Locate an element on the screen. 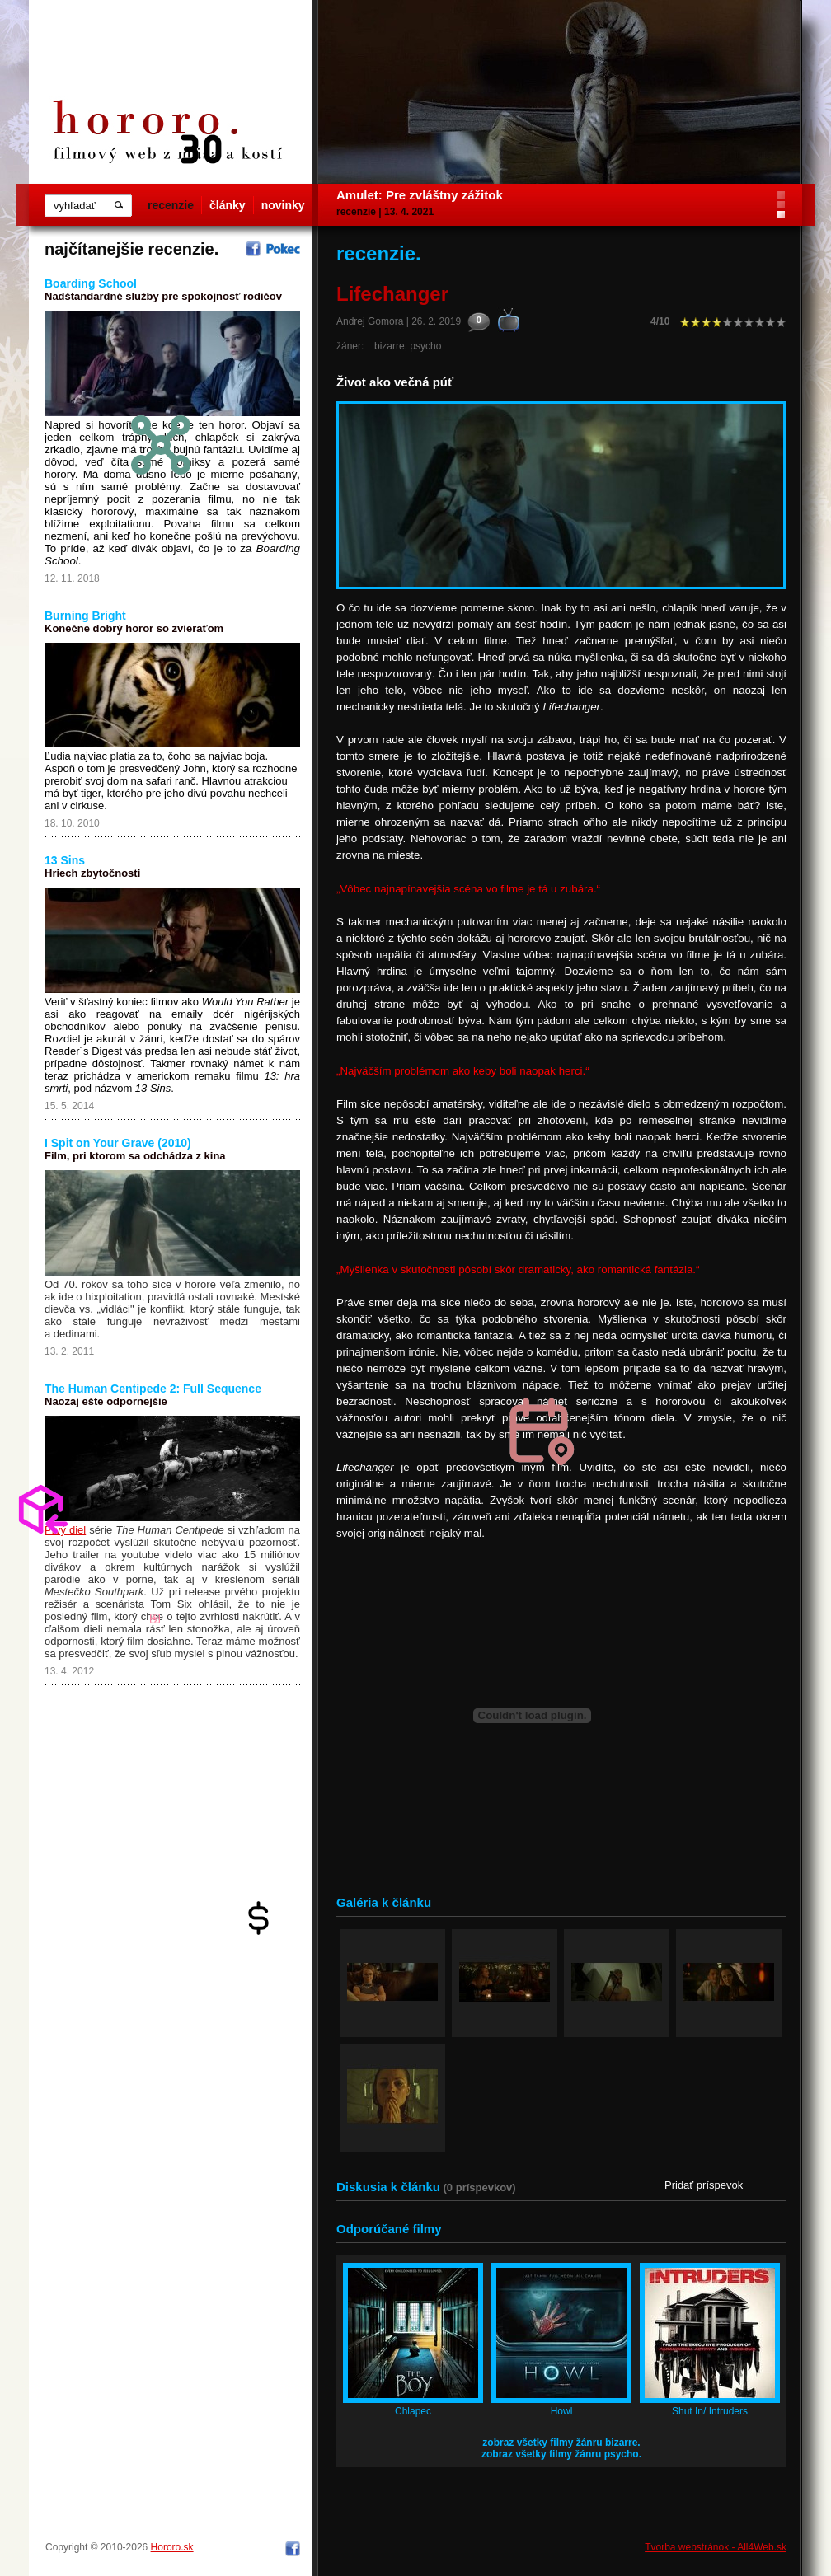  view pricing or payment options is located at coordinates (258, 1918).